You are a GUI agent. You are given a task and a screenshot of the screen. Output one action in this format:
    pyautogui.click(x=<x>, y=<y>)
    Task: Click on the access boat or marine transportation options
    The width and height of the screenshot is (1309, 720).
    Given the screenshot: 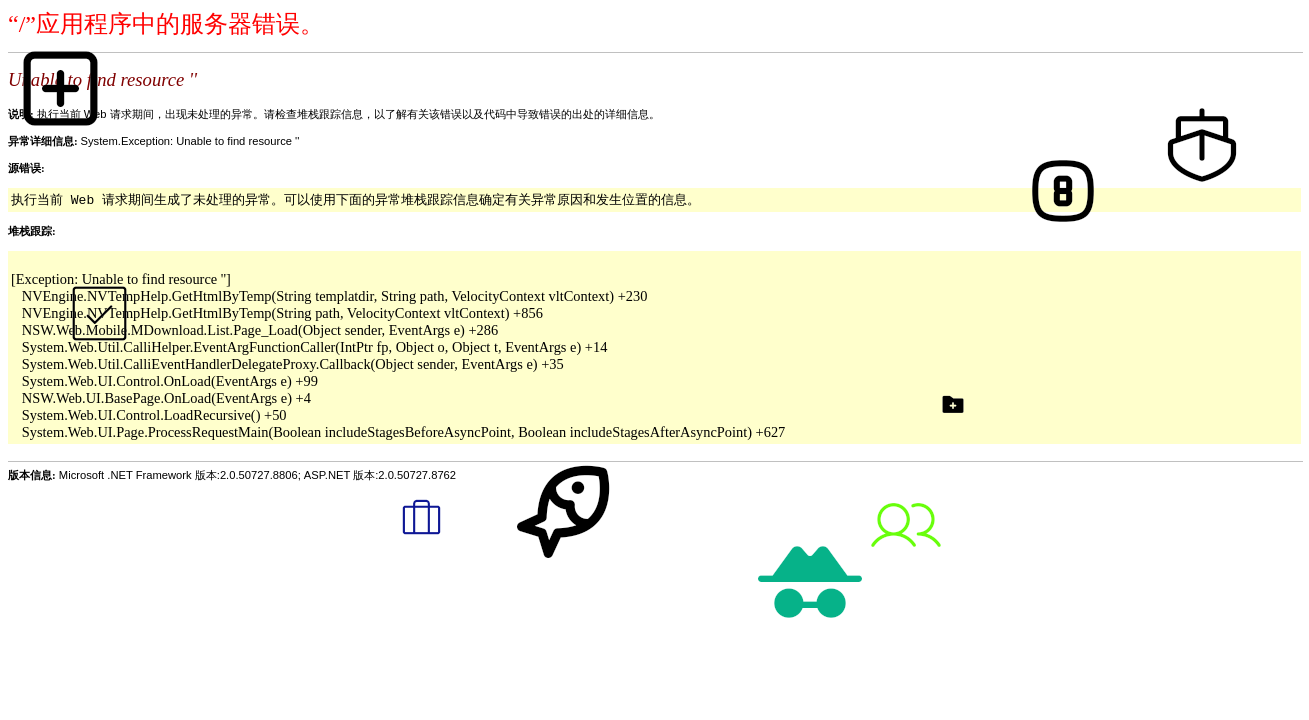 What is the action you would take?
    pyautogui.click(x=1202, y=145)
    